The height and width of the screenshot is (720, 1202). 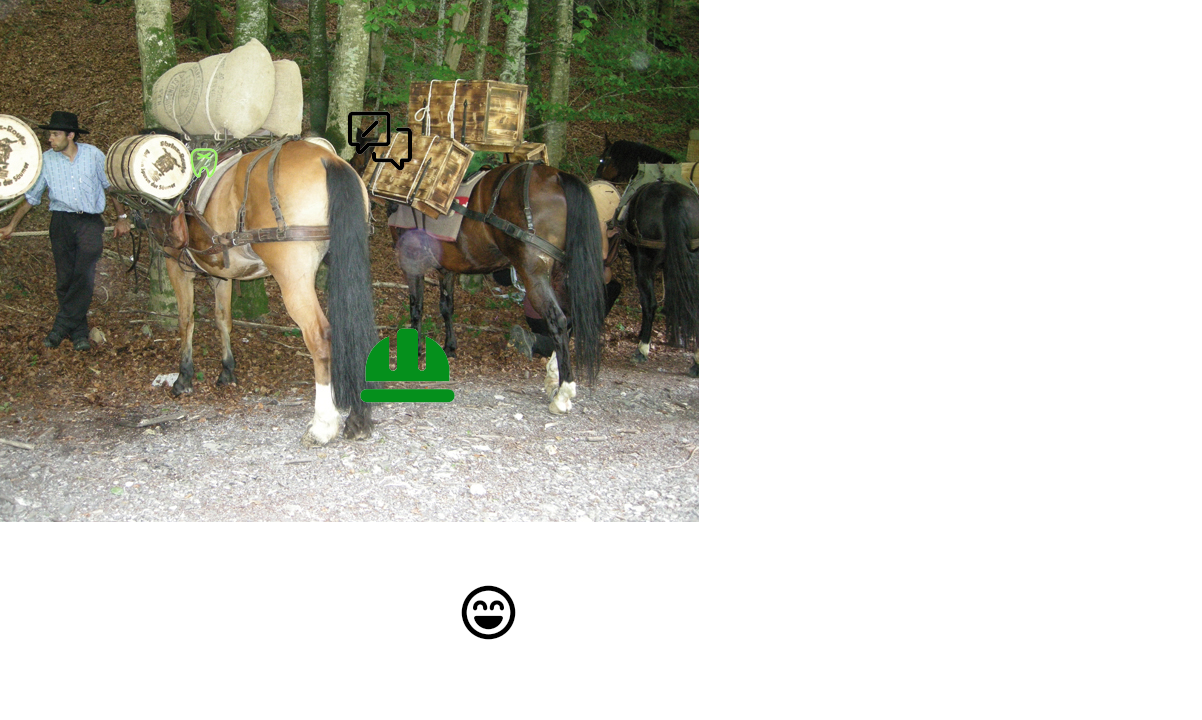 What do you see at coordinates (407, 365) in the screenshot?
I see `view construction or work zone information` at bounding box center [407, 365].